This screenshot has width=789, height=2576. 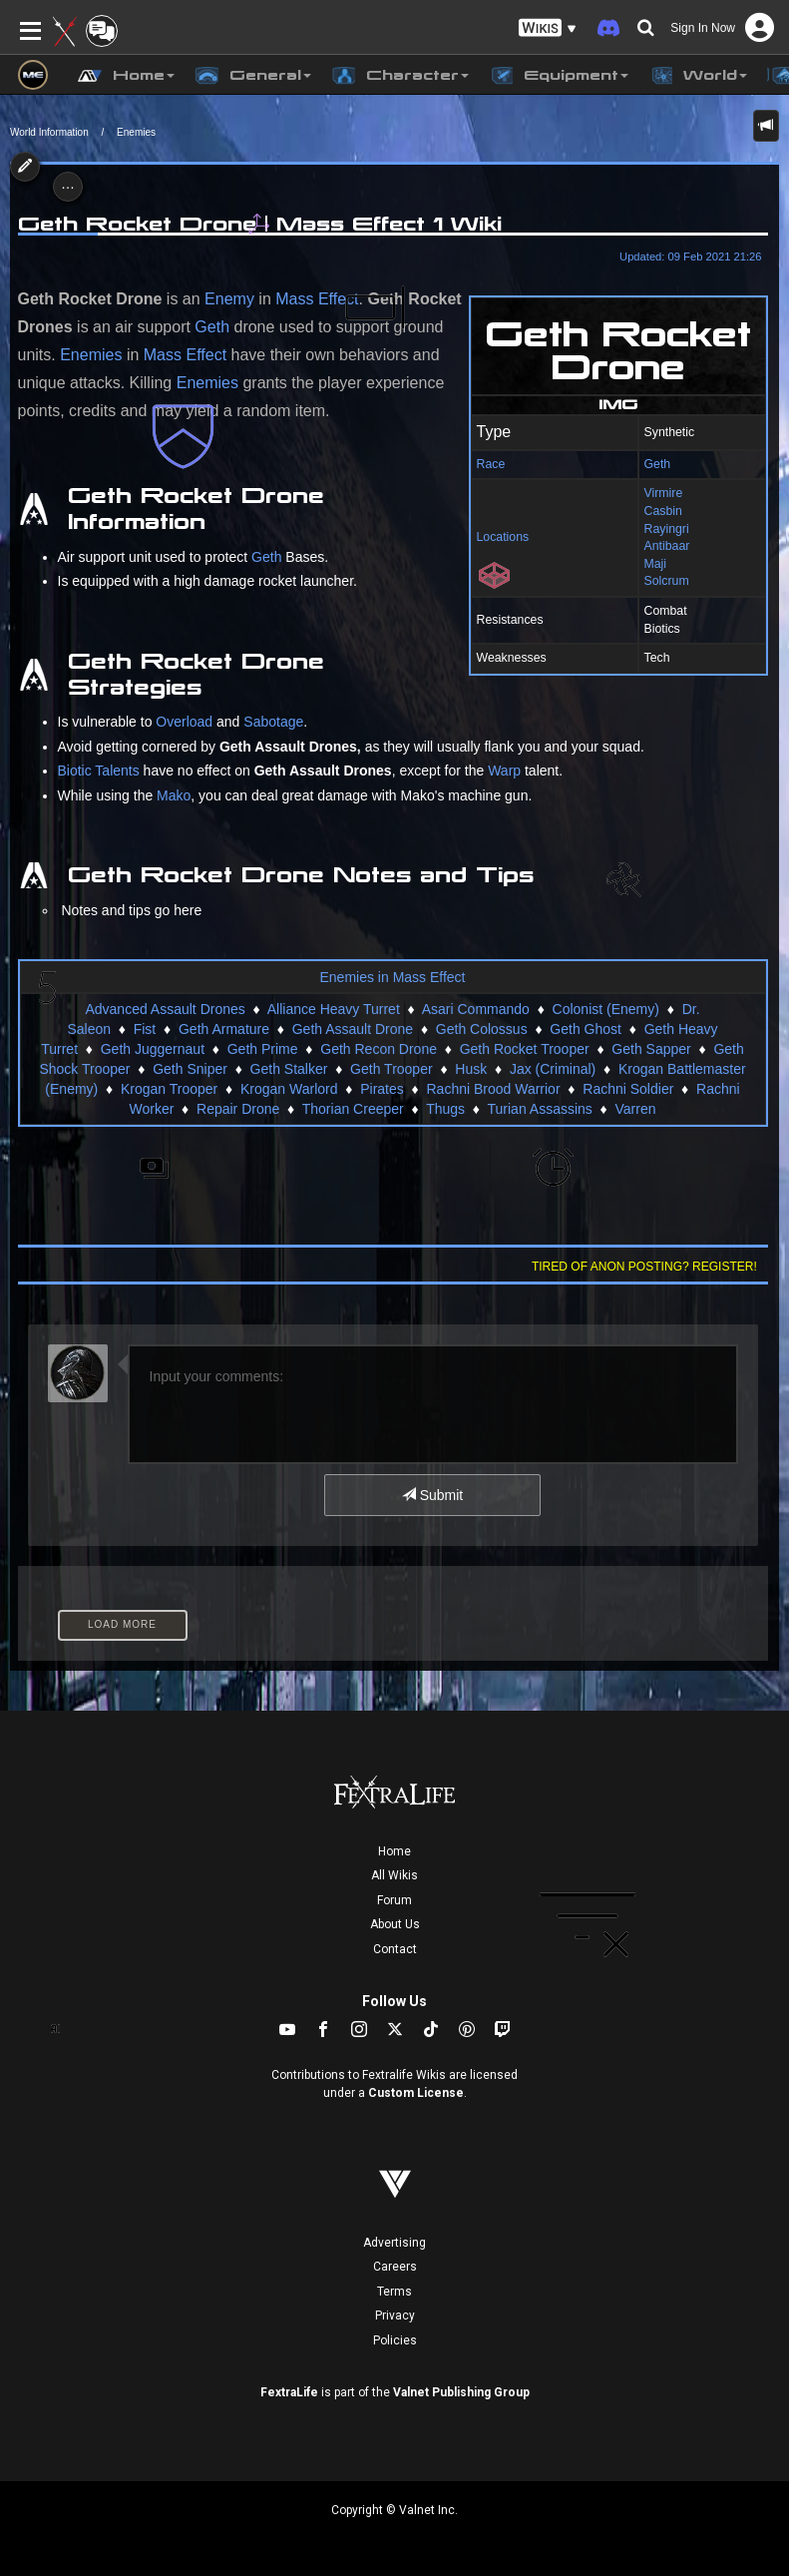 I want to click on access security or protection settings, so click(x=183, y=432).